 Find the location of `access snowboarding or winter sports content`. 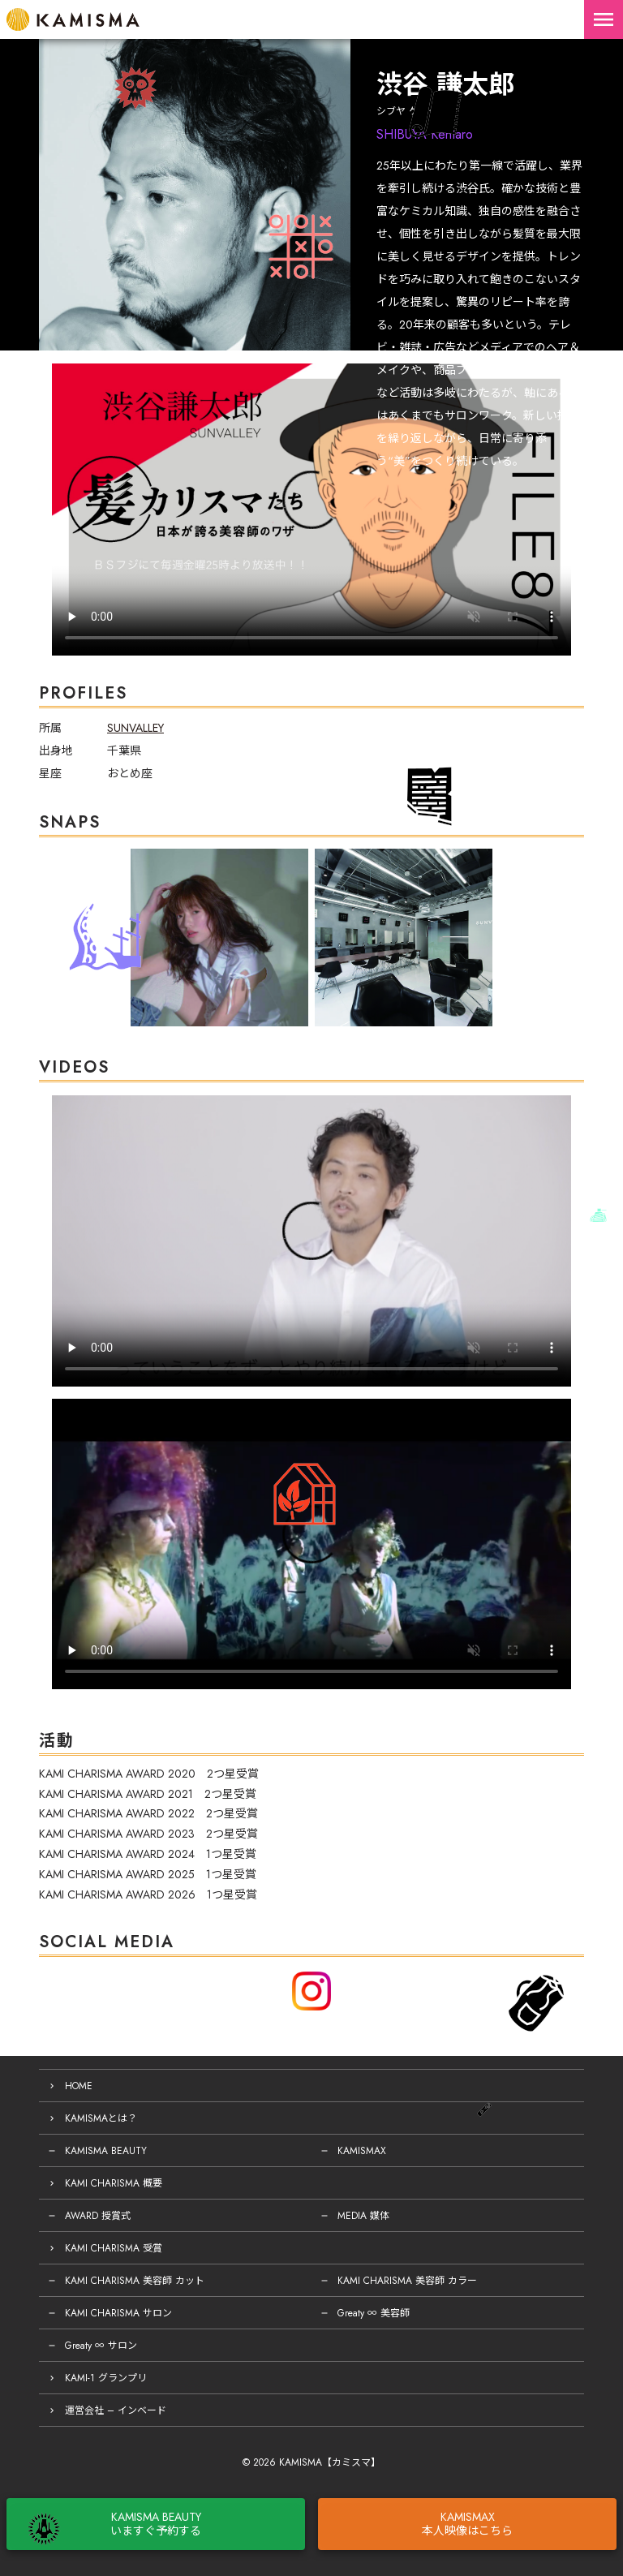

access snowboarding or winter sports content is located at coordinates (484, 2109).